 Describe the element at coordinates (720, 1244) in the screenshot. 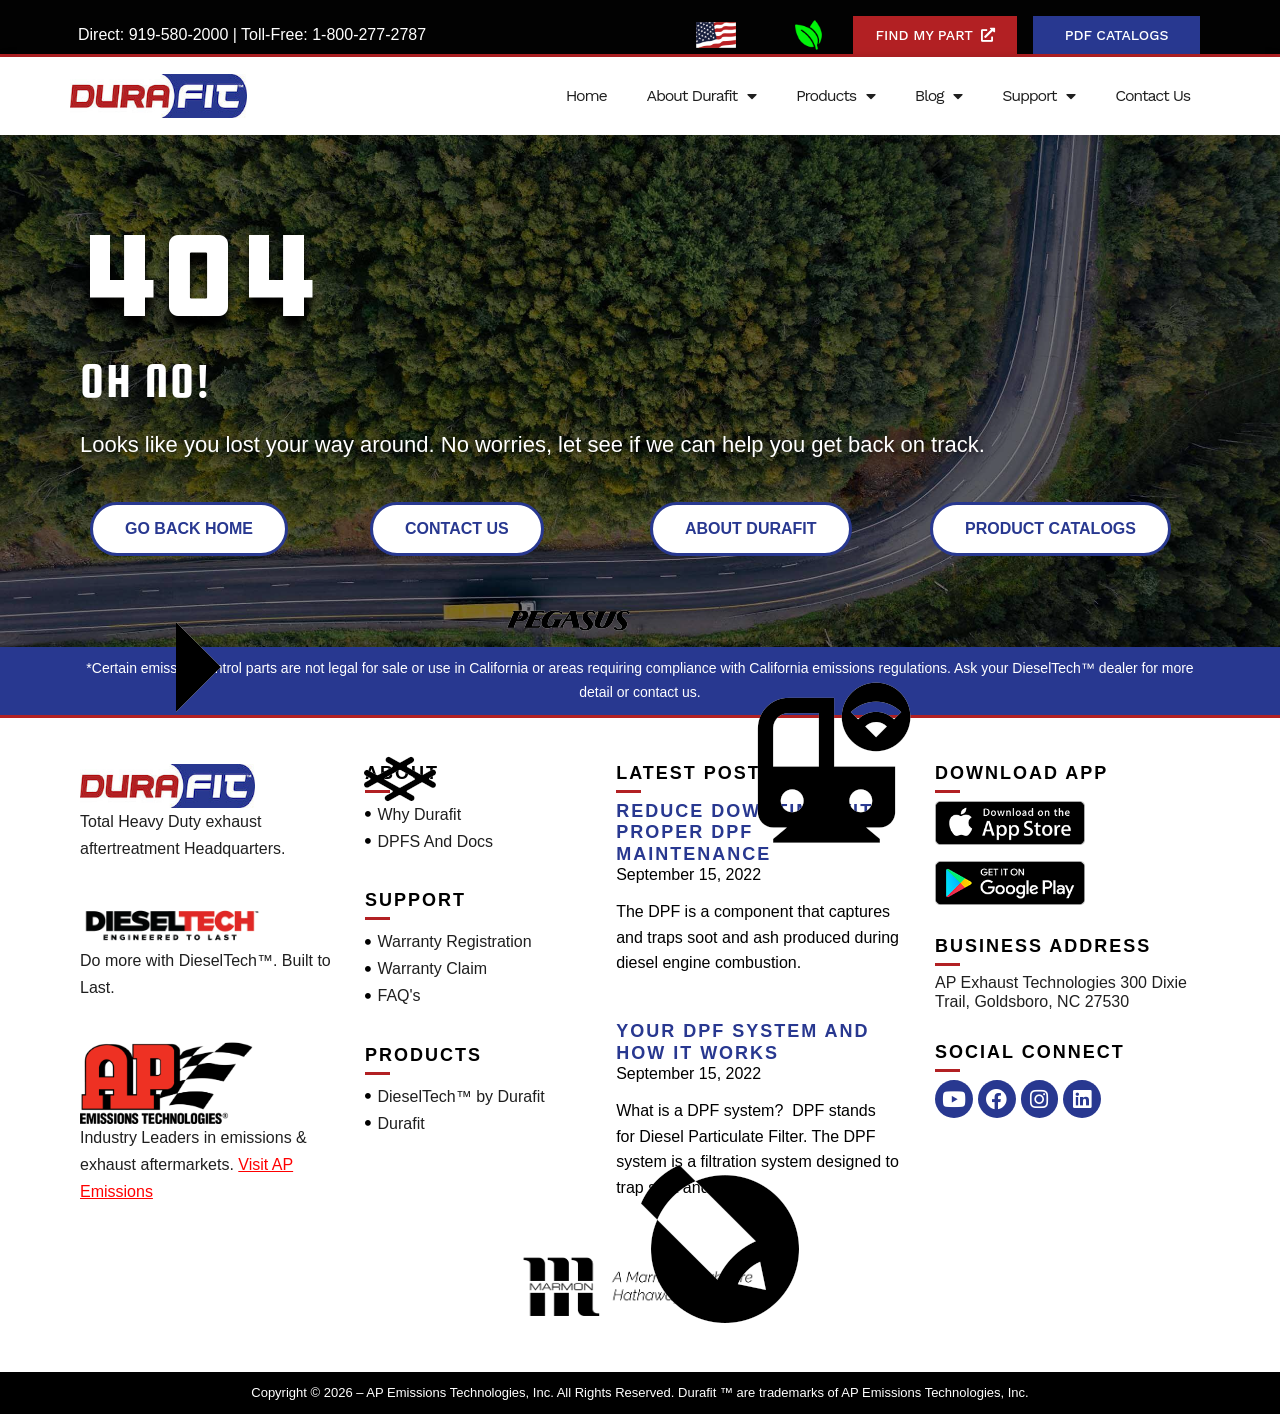

I see `open LiveJournal app` at that location.